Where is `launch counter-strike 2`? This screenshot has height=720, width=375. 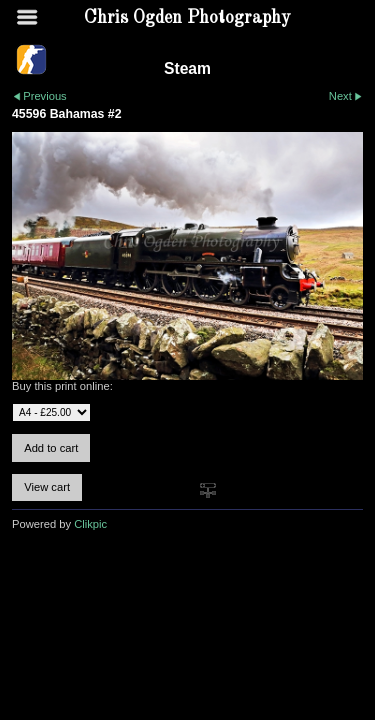 launch counter-strike 2 is located at coordinates (31, 59).